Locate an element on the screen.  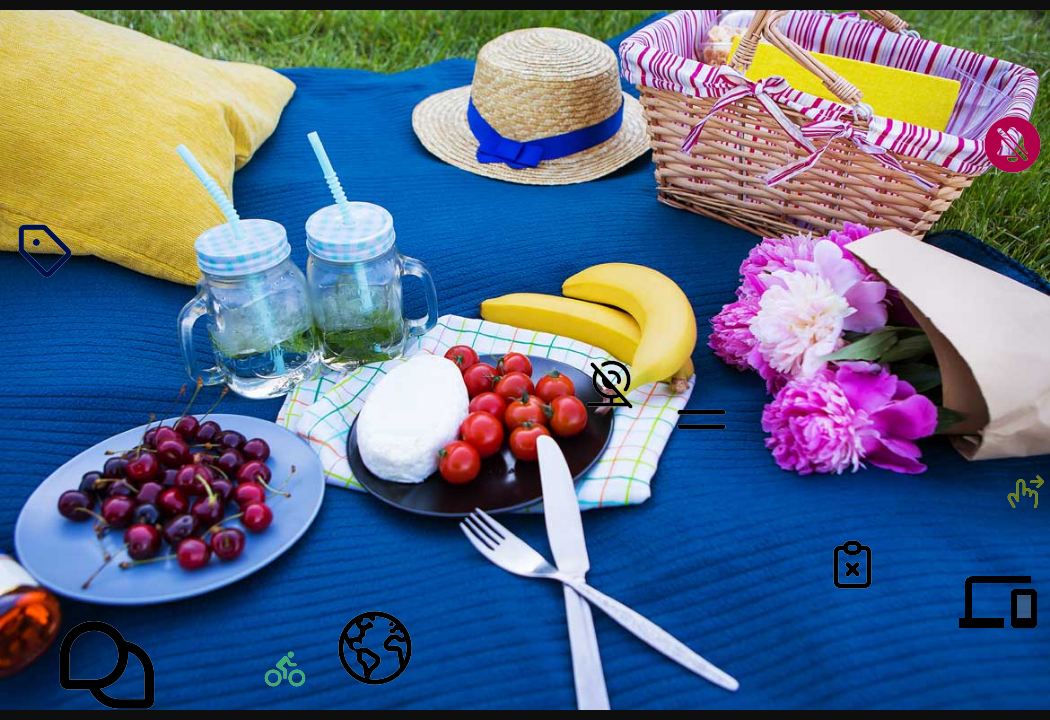
clear clipboard contents is located at coordinates (852, 564).